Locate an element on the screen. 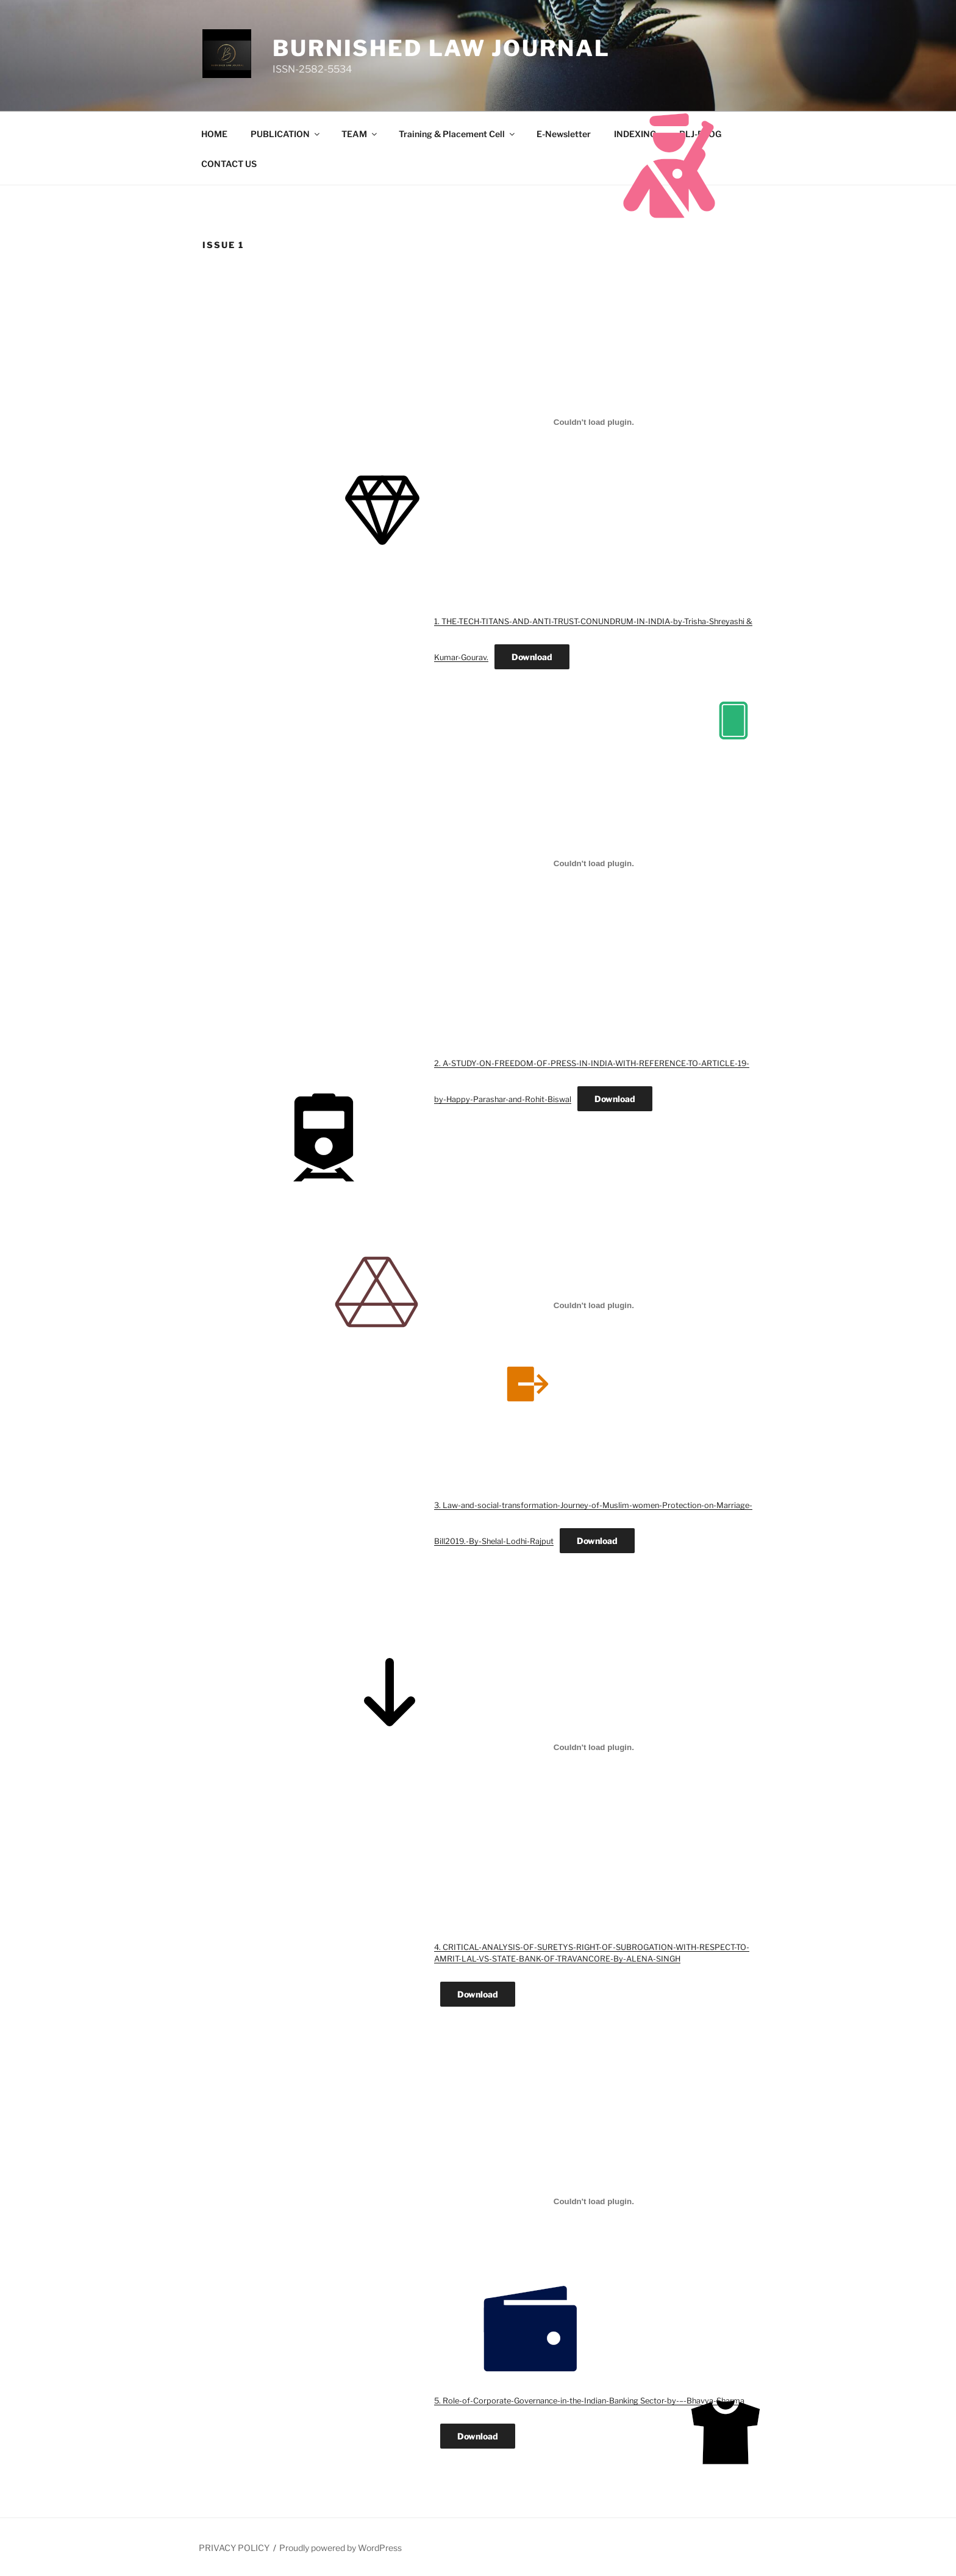  access your wallet or payment methods is located at coordinates (530, 2332).